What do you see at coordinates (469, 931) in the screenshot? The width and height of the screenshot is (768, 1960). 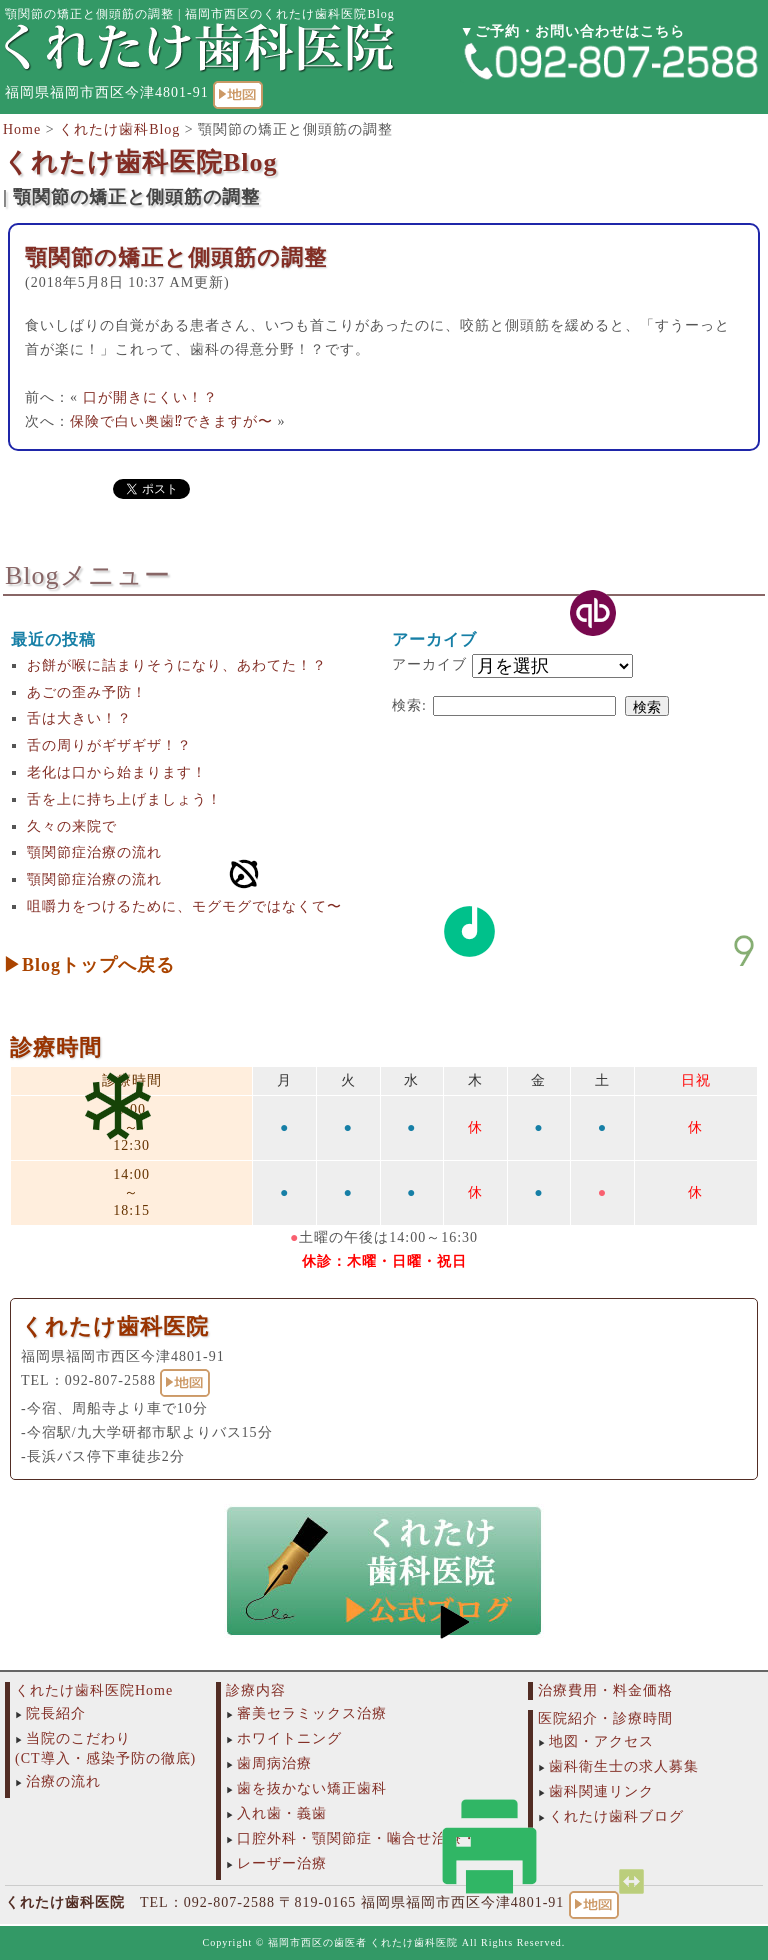 I see `play or access music library` at bounding box center [469, 931].